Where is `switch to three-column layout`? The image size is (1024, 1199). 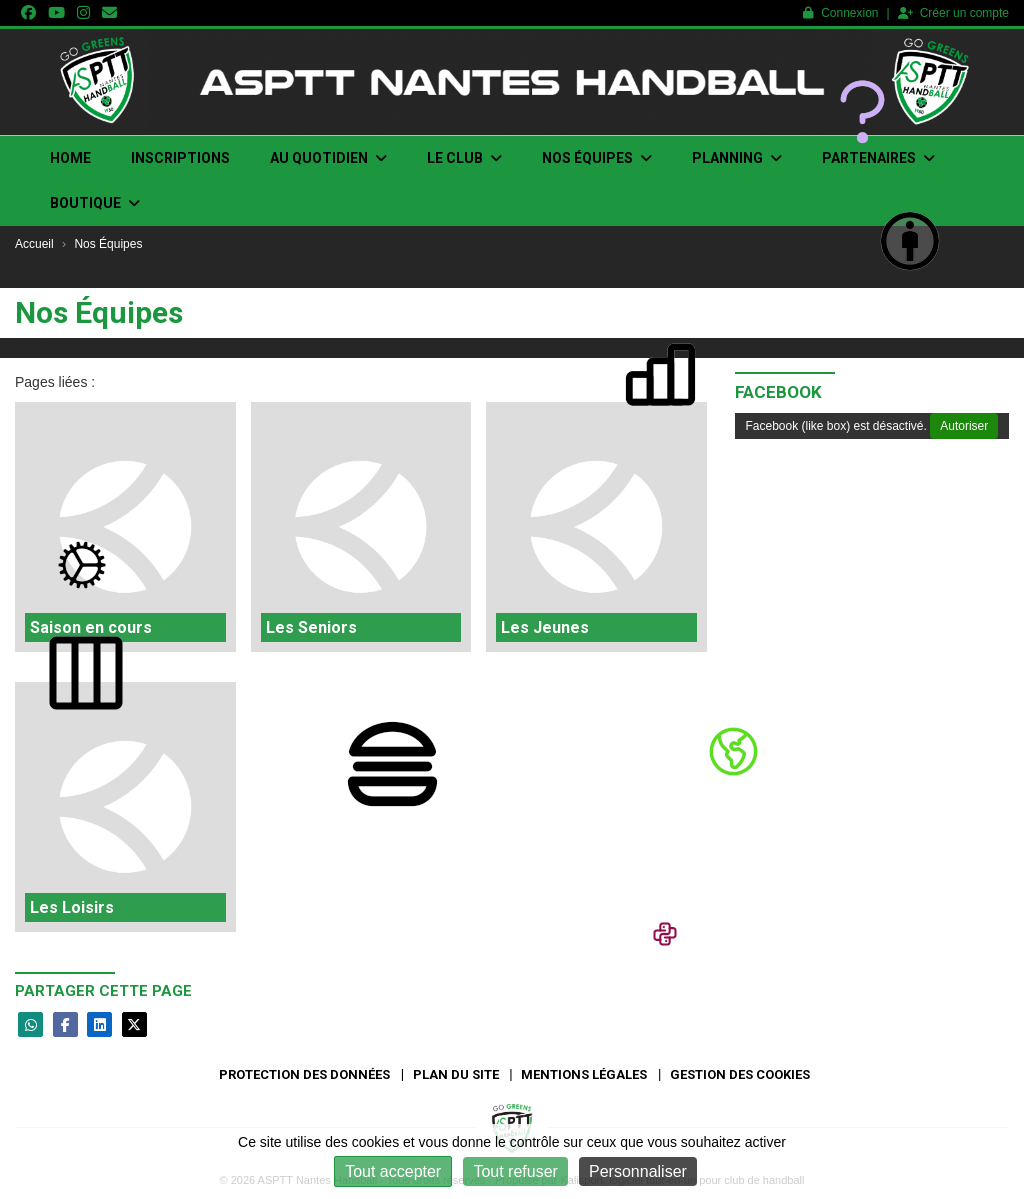 switch to three-column layout is located at coordinates (86, 673).